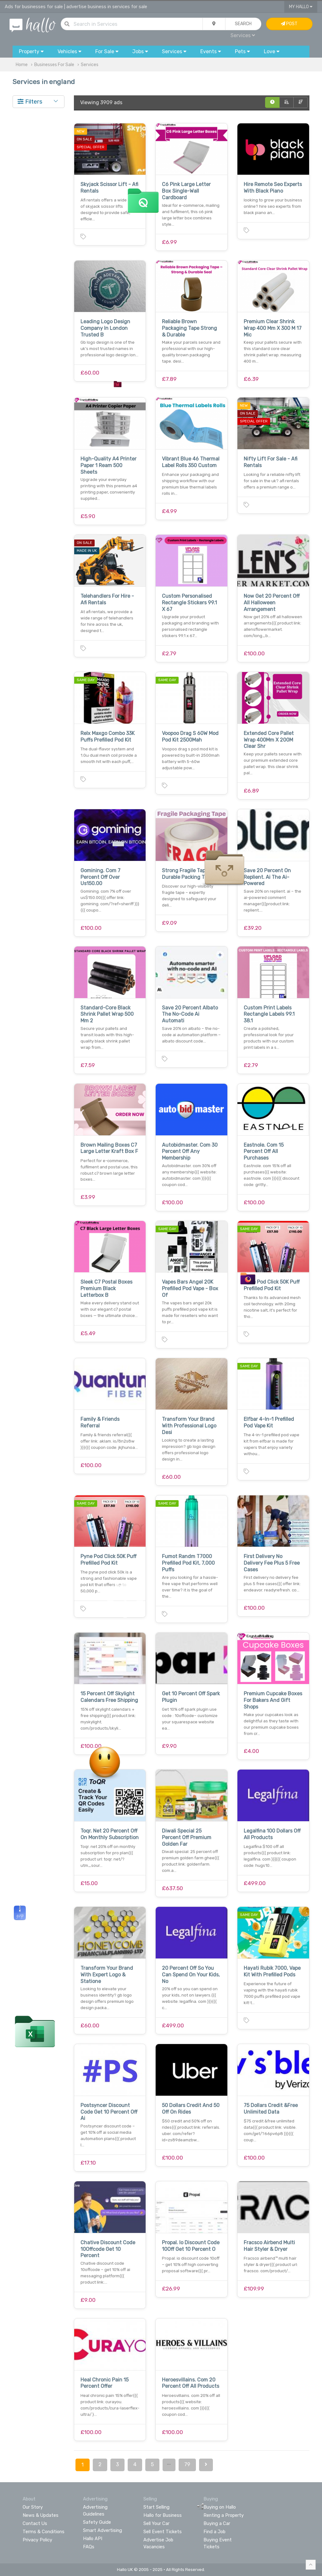 The image size is (322, 2576). I want to click on open android 10 system folder, so click(143, 201).